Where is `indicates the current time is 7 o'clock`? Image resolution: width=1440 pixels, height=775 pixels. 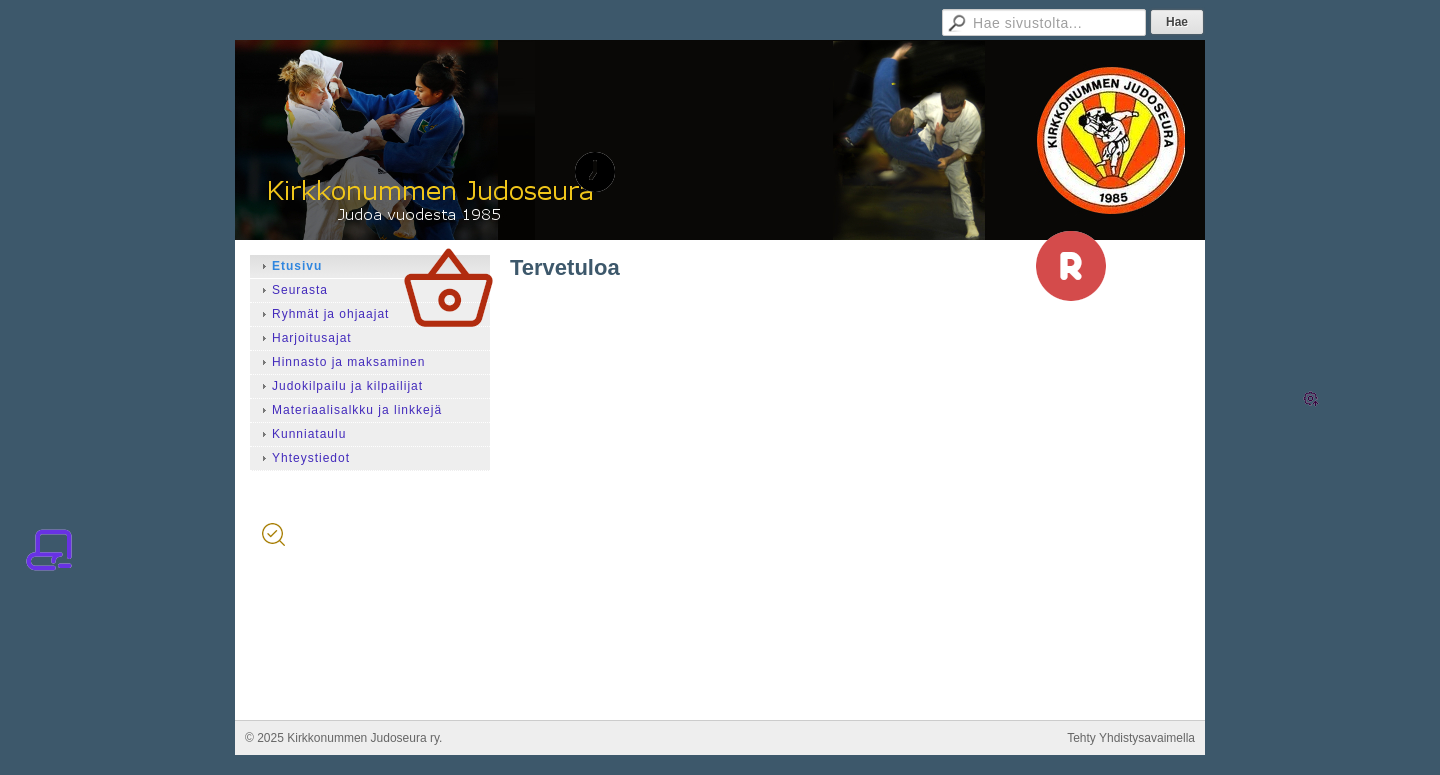
indicates the current time is 7 o'clock is located at coordinates (595, 172).